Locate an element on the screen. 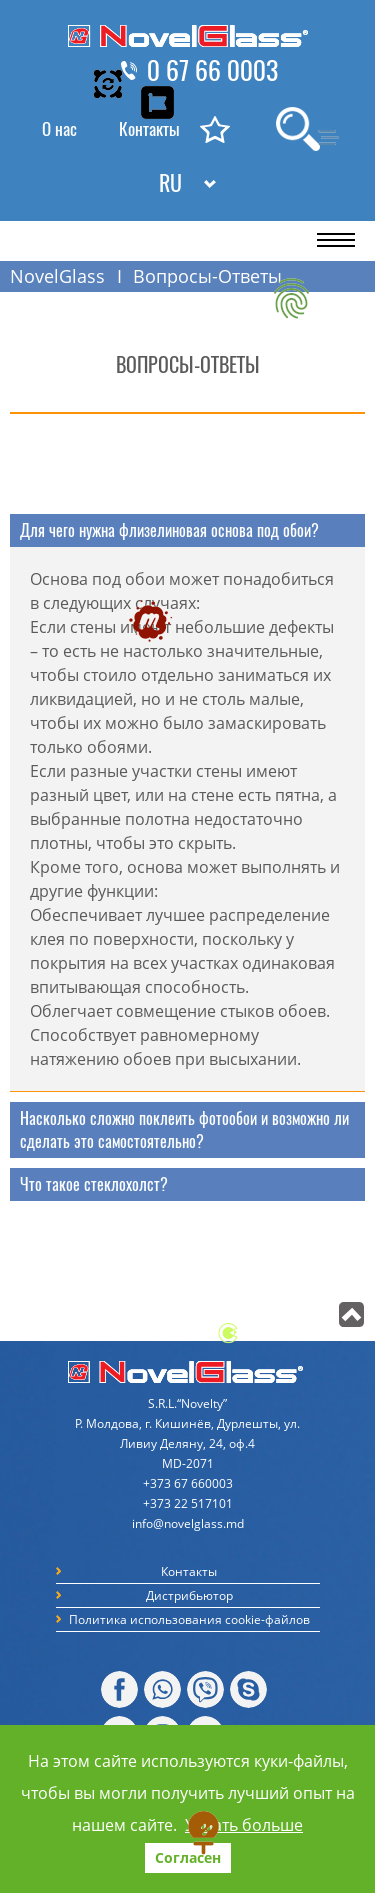  codiepie brand logo is located at coordinates (228, 1333).